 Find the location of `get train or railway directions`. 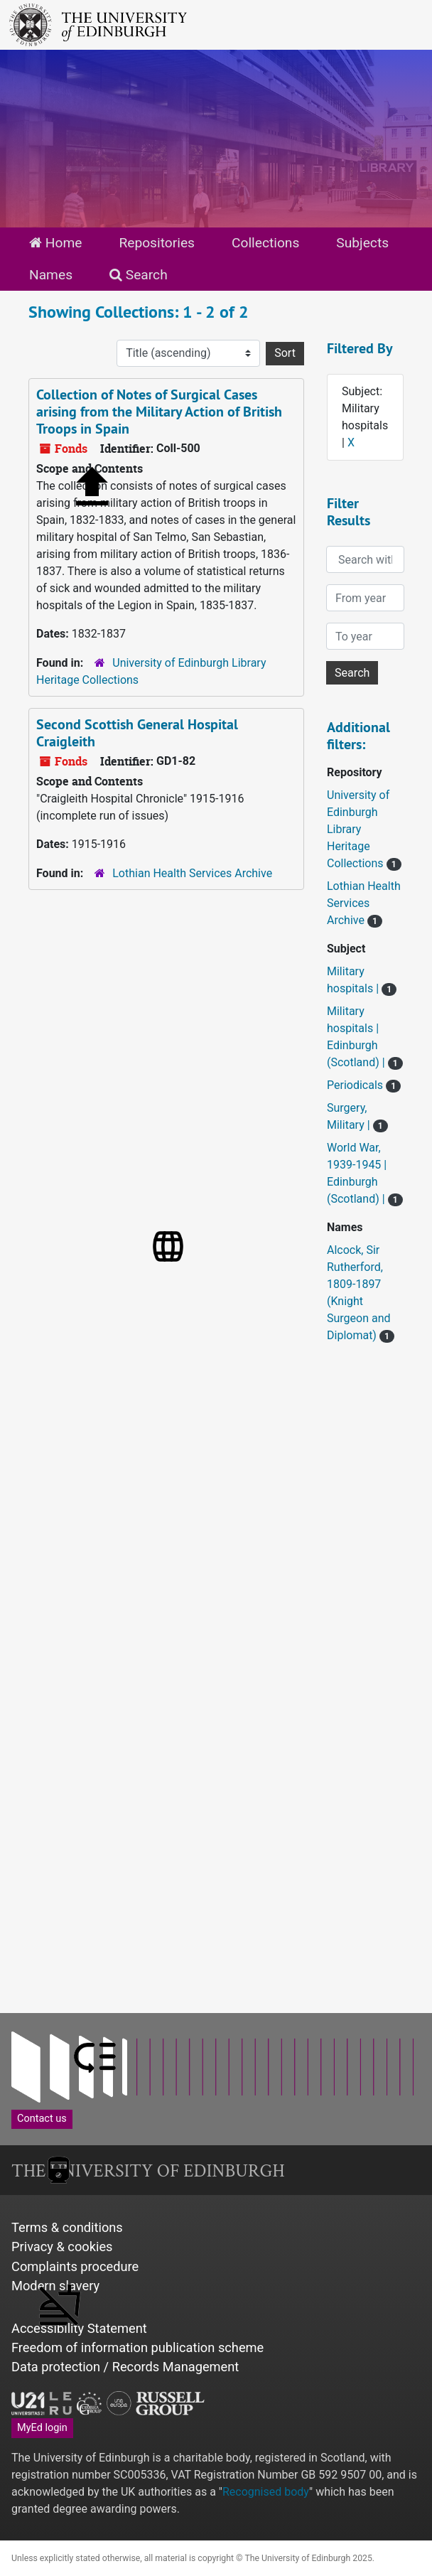

get train or railway directions is located at coordinates (58, 2171).